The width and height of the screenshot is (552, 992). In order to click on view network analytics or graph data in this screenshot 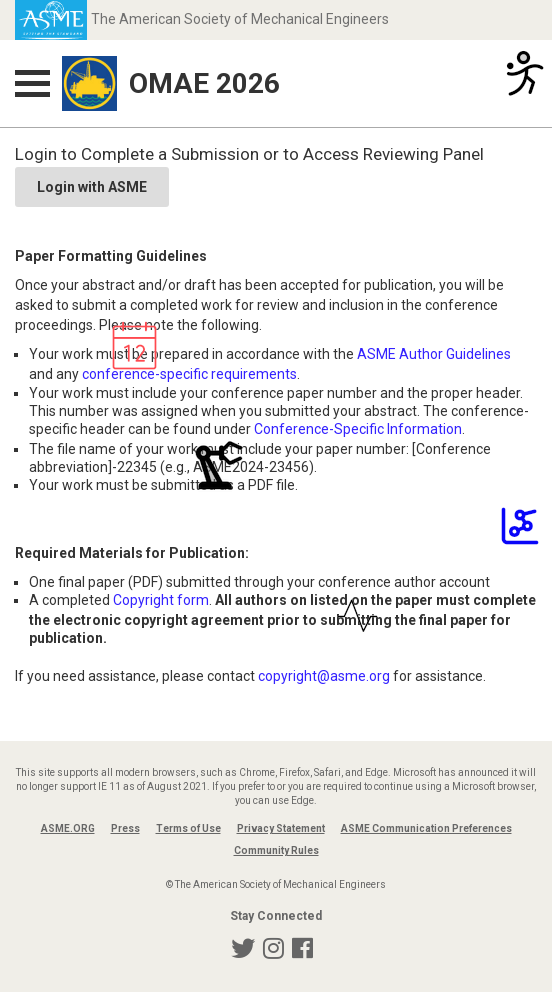, I will do `click(520, 526)`.